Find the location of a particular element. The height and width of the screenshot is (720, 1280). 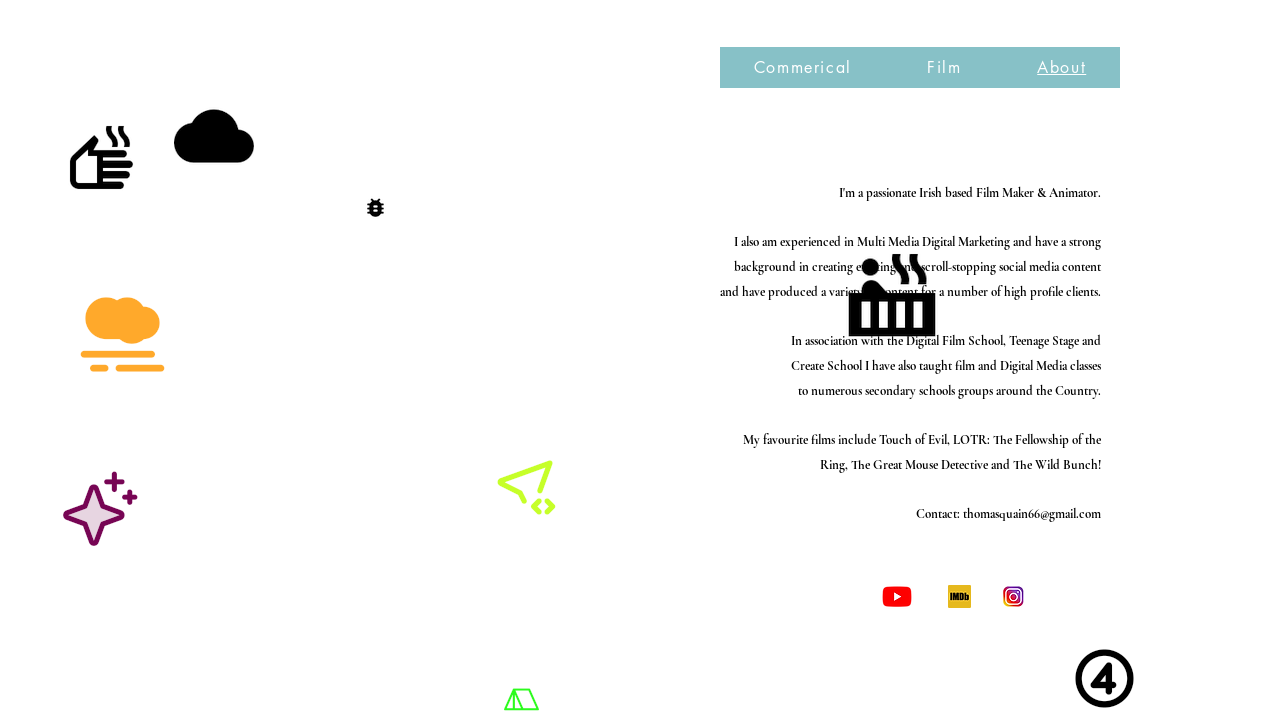

indicates step four in a multi-step process is located at coordinates (1104, 678).